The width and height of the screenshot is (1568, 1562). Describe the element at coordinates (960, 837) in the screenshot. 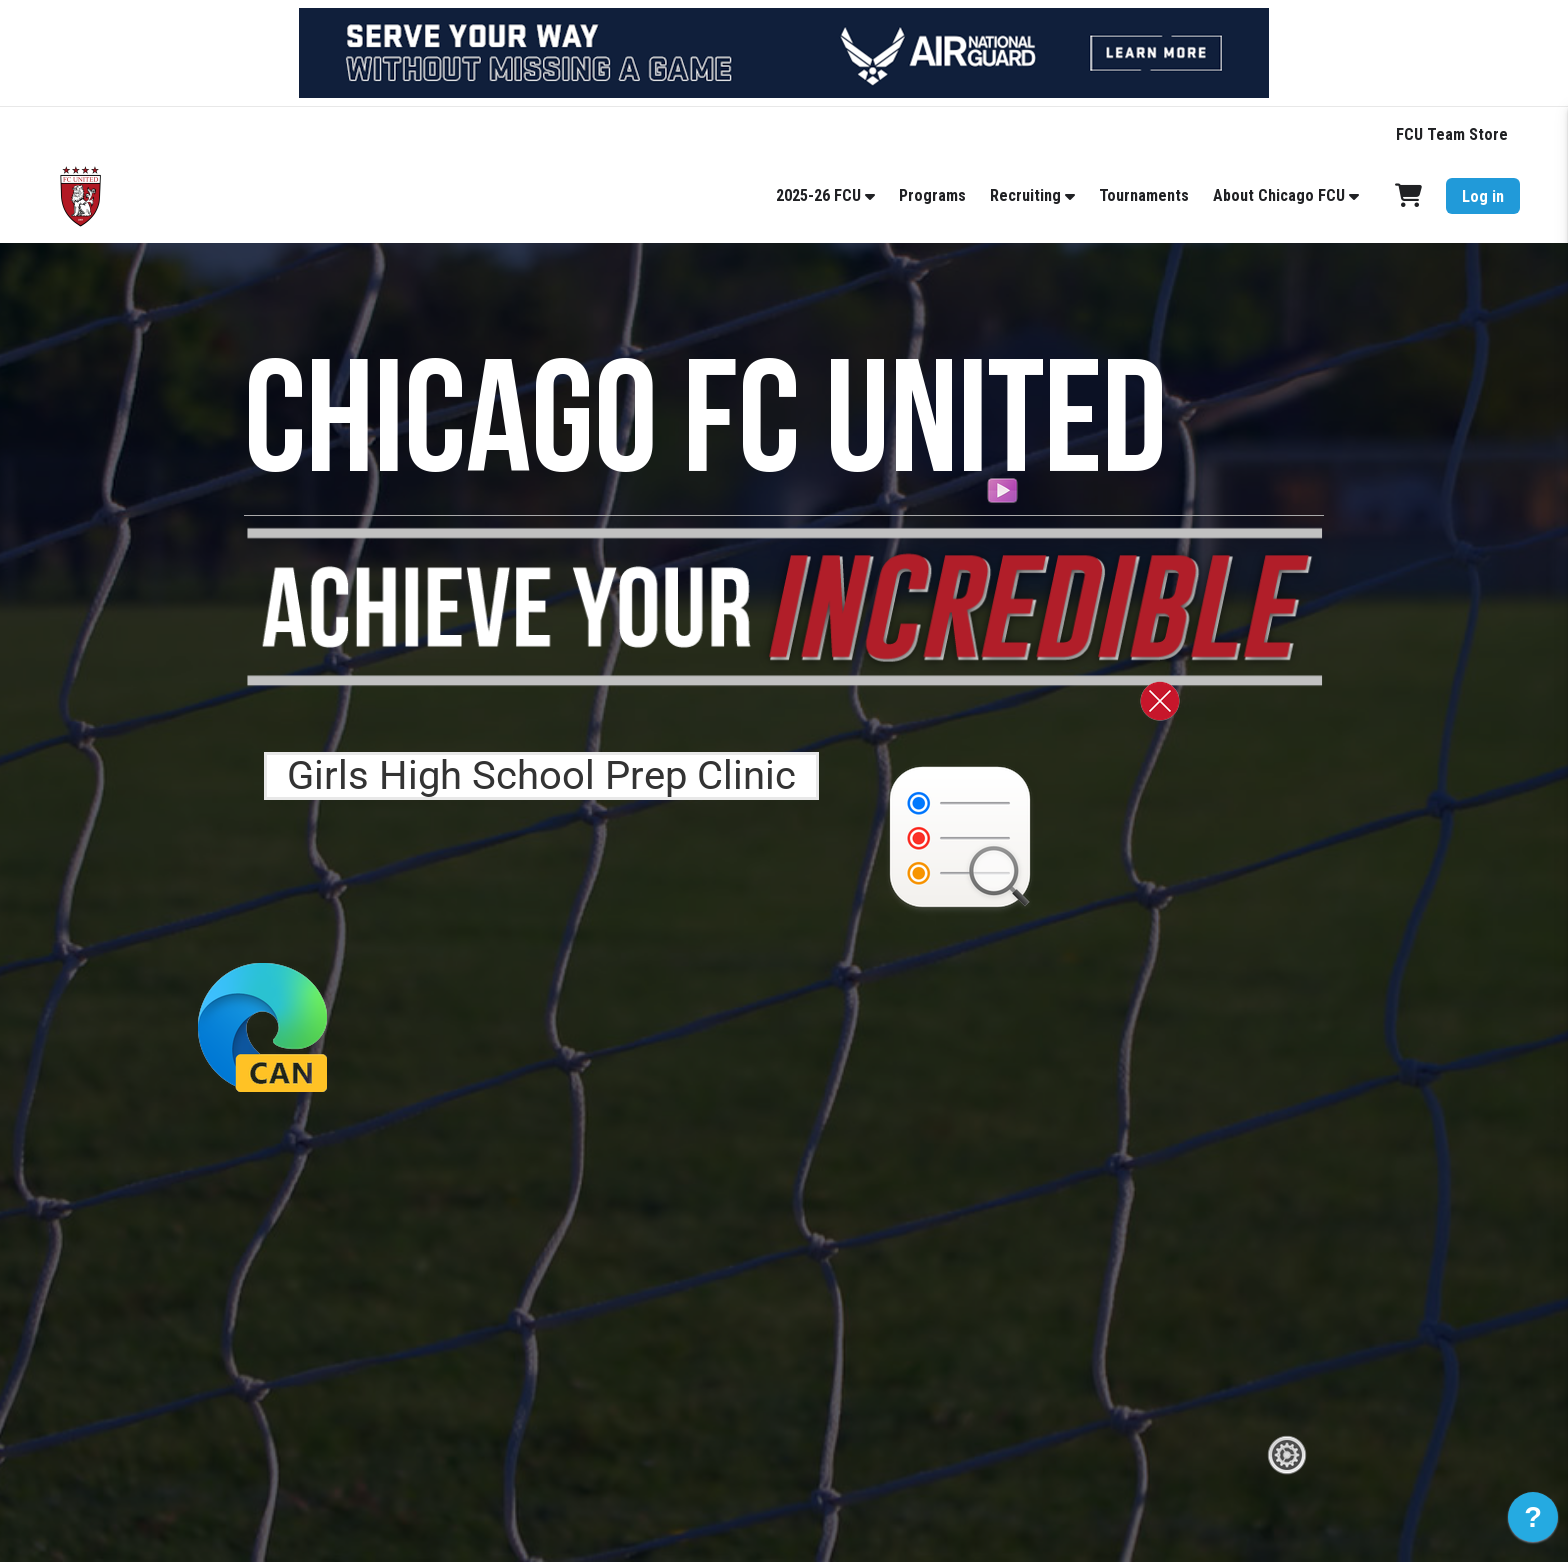

I see `open the log viewer application` at that location.